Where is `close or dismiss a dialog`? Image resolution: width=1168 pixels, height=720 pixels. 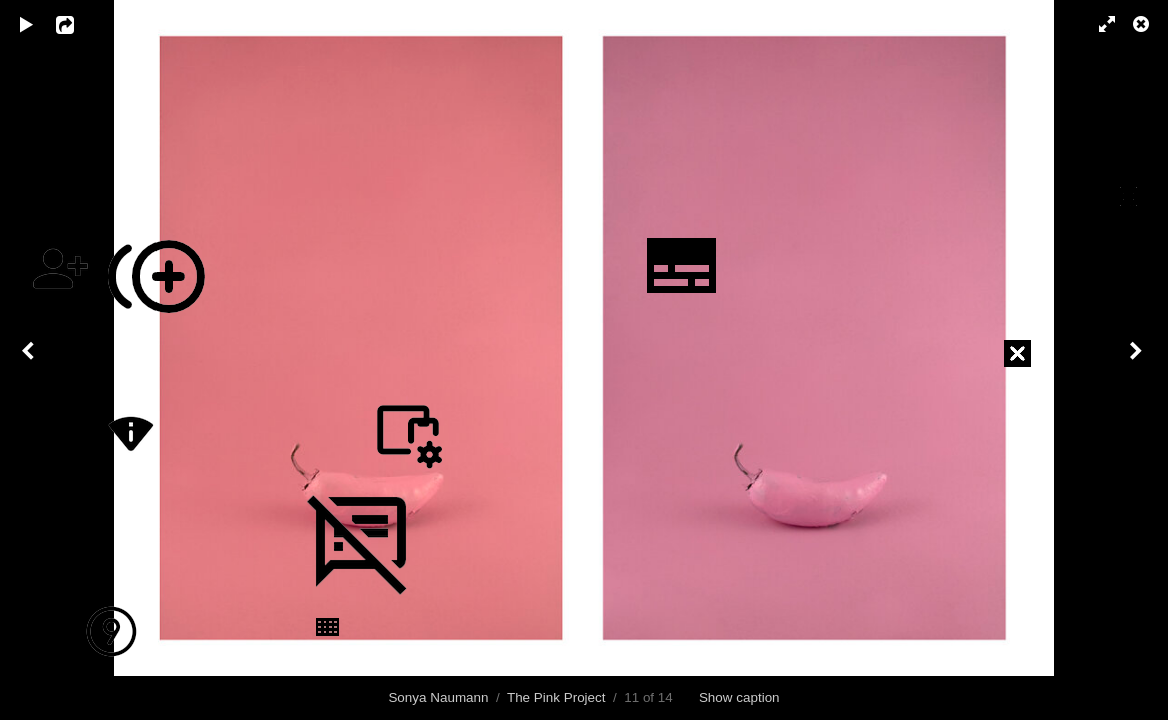 close or dismiss a dialog is located at coordinates (1017, 353).